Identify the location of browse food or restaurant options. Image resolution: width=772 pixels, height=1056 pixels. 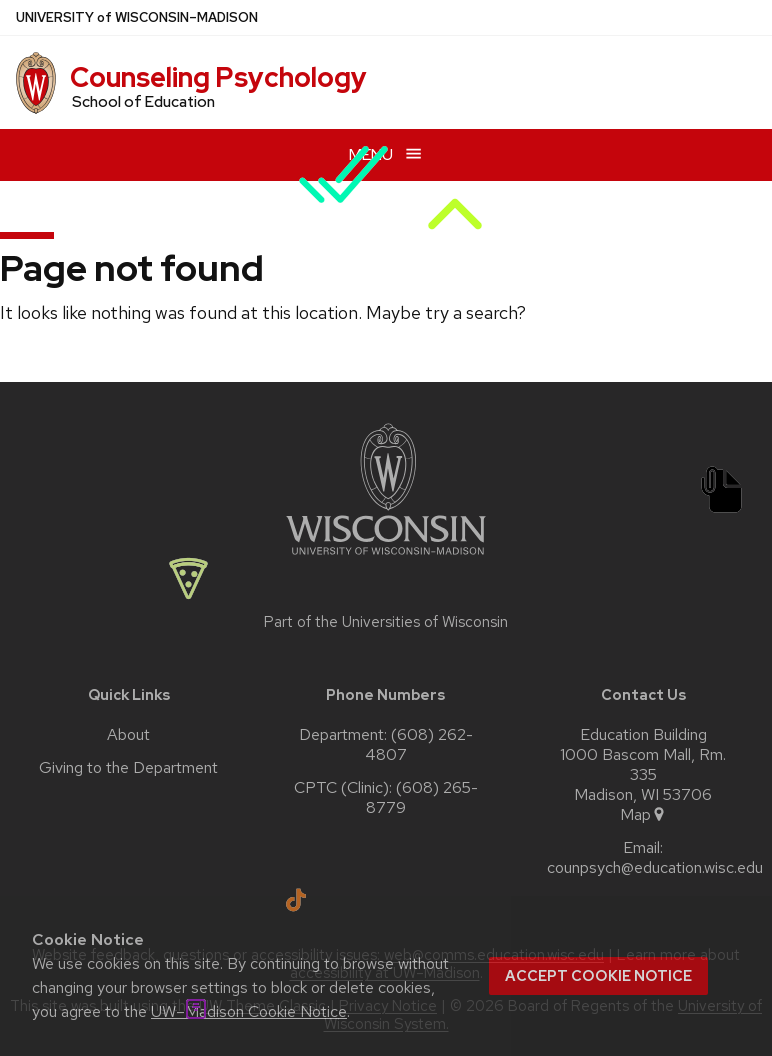
(188, 578).